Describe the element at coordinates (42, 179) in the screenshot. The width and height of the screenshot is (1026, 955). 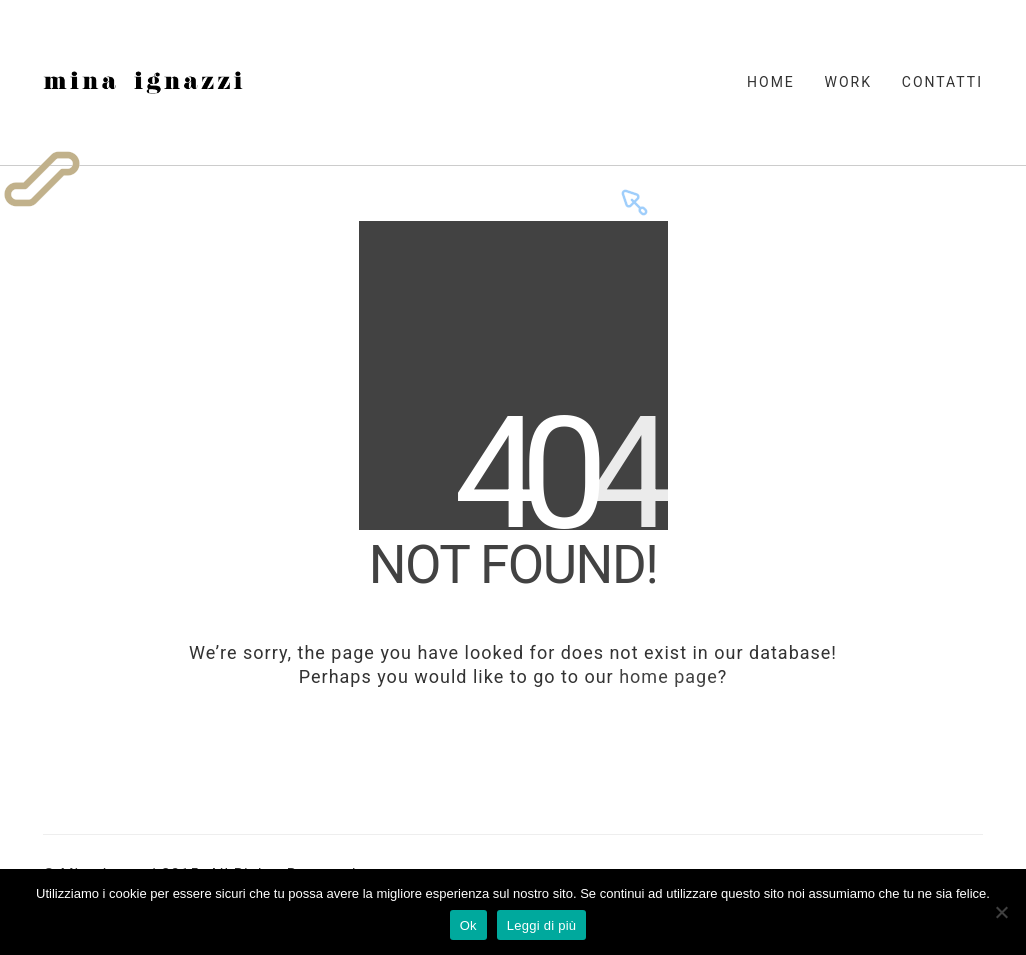
I see `indicates escalator location in a building or transit map` at that location.